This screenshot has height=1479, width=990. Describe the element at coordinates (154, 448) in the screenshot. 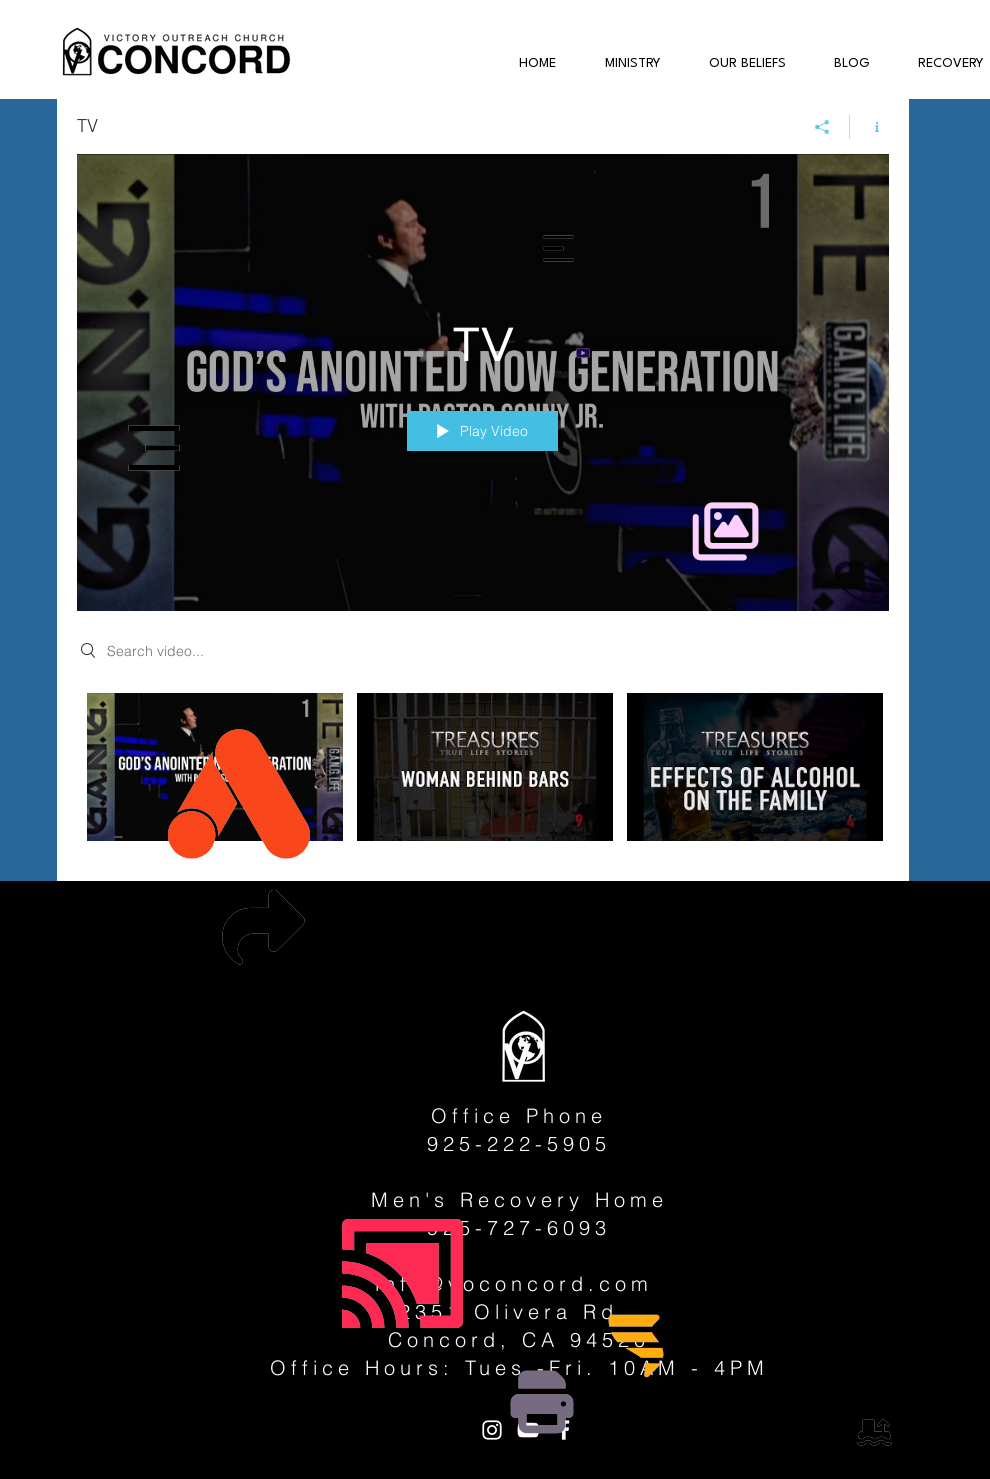

I see `open navigation menu` at that location.